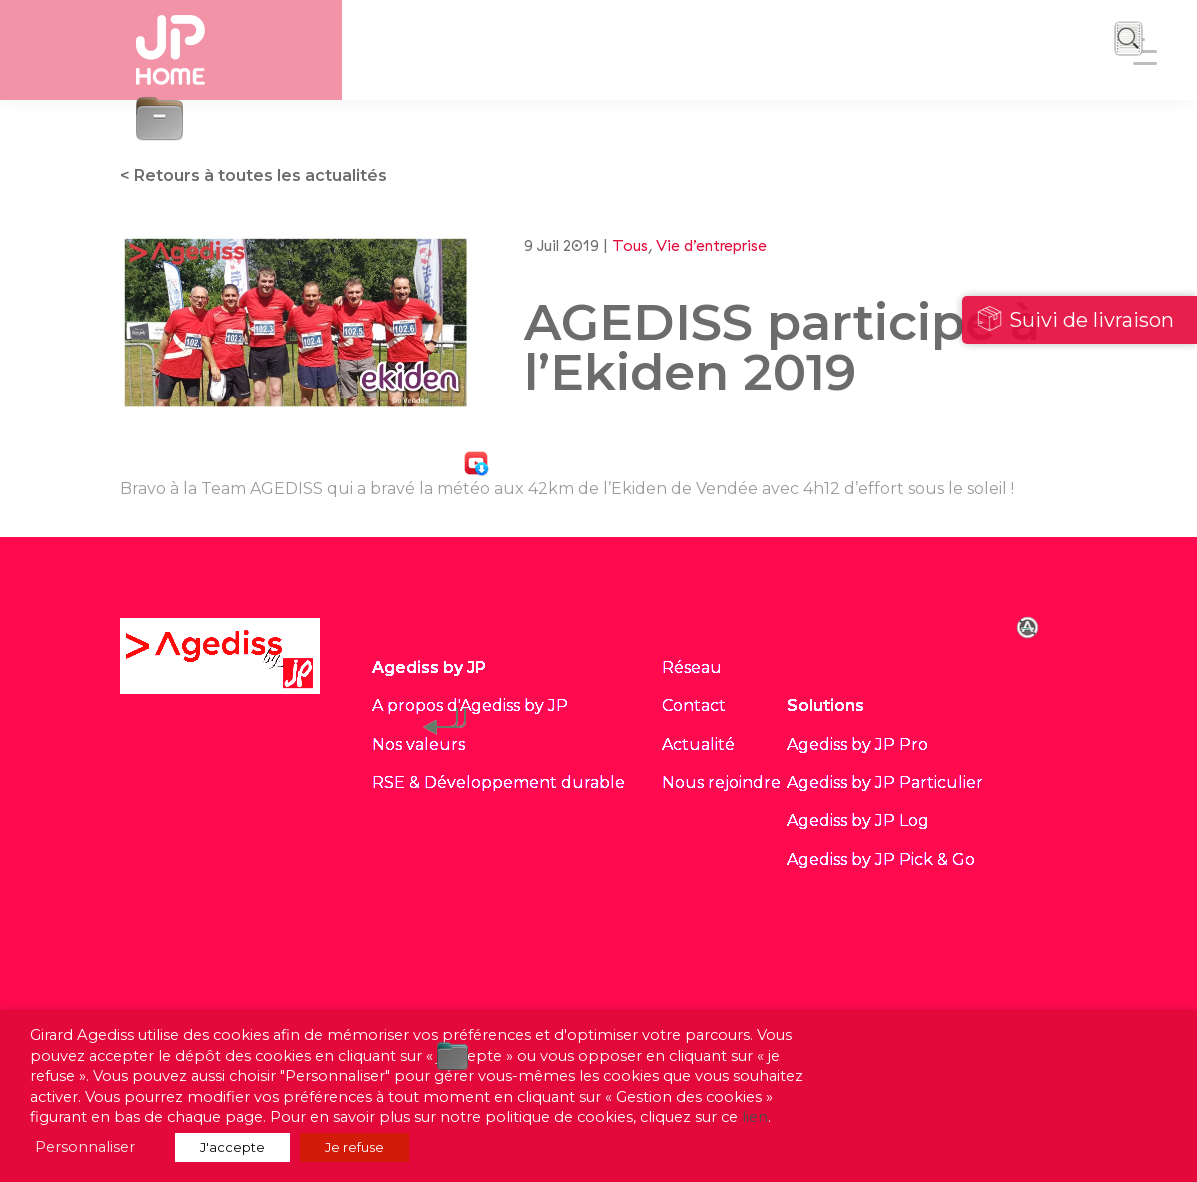  Describe the element at coordinates (452, 1055) in the screenshot. I see `open folder to view contents` at that location.